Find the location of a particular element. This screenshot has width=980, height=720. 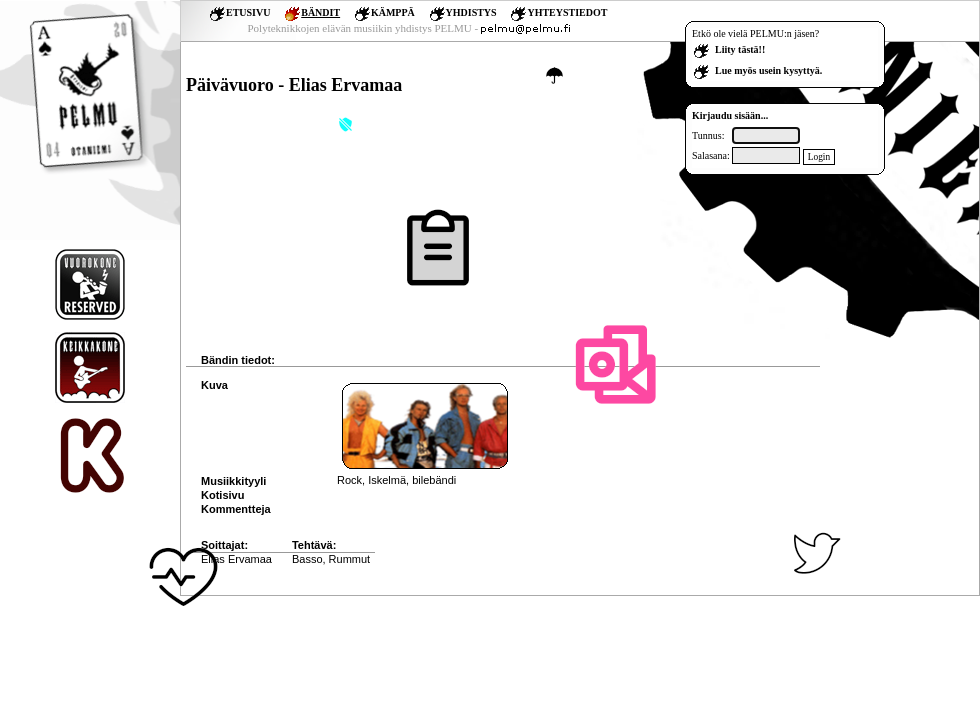

view health or fitness tracking data is located at coordinates (183, 574).